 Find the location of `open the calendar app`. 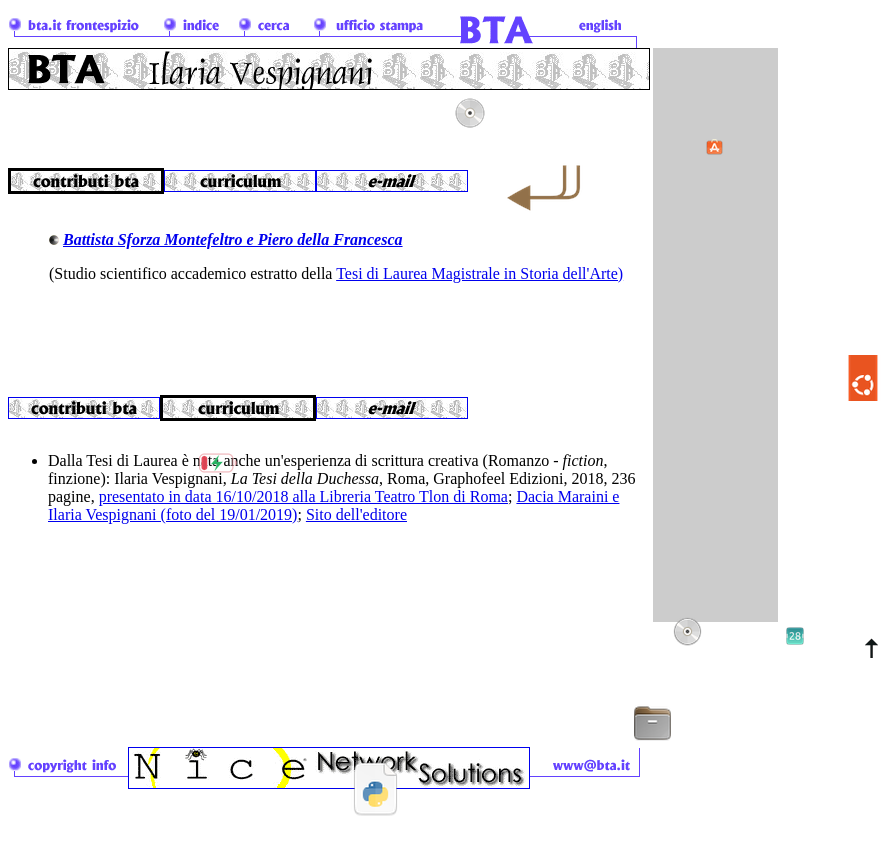

open the calendar app is located at coordinates (795, 636).